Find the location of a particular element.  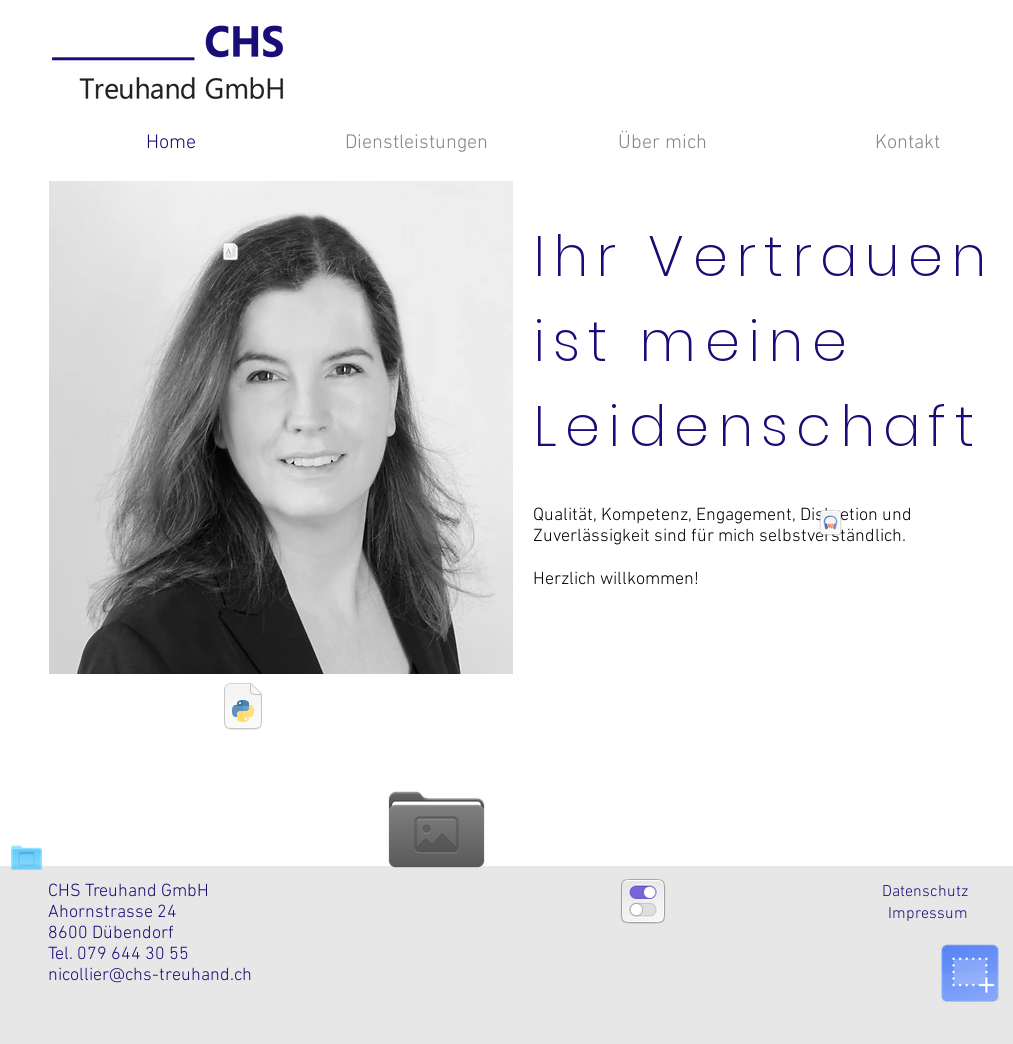

open a rich text document is located at coordinates (230, 251).